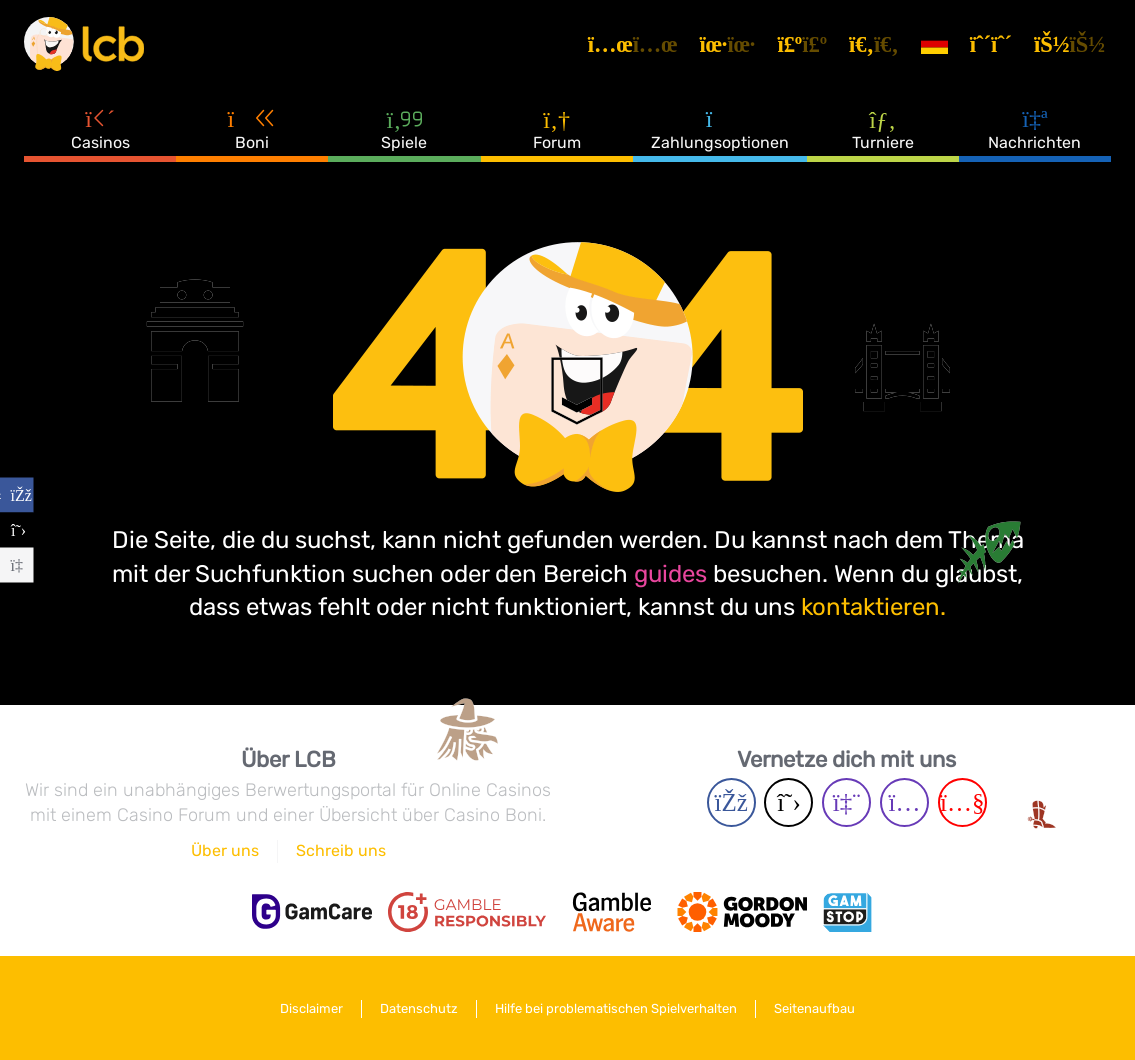  I want to click on access halloween or spooky themed content, so click(467, 729).